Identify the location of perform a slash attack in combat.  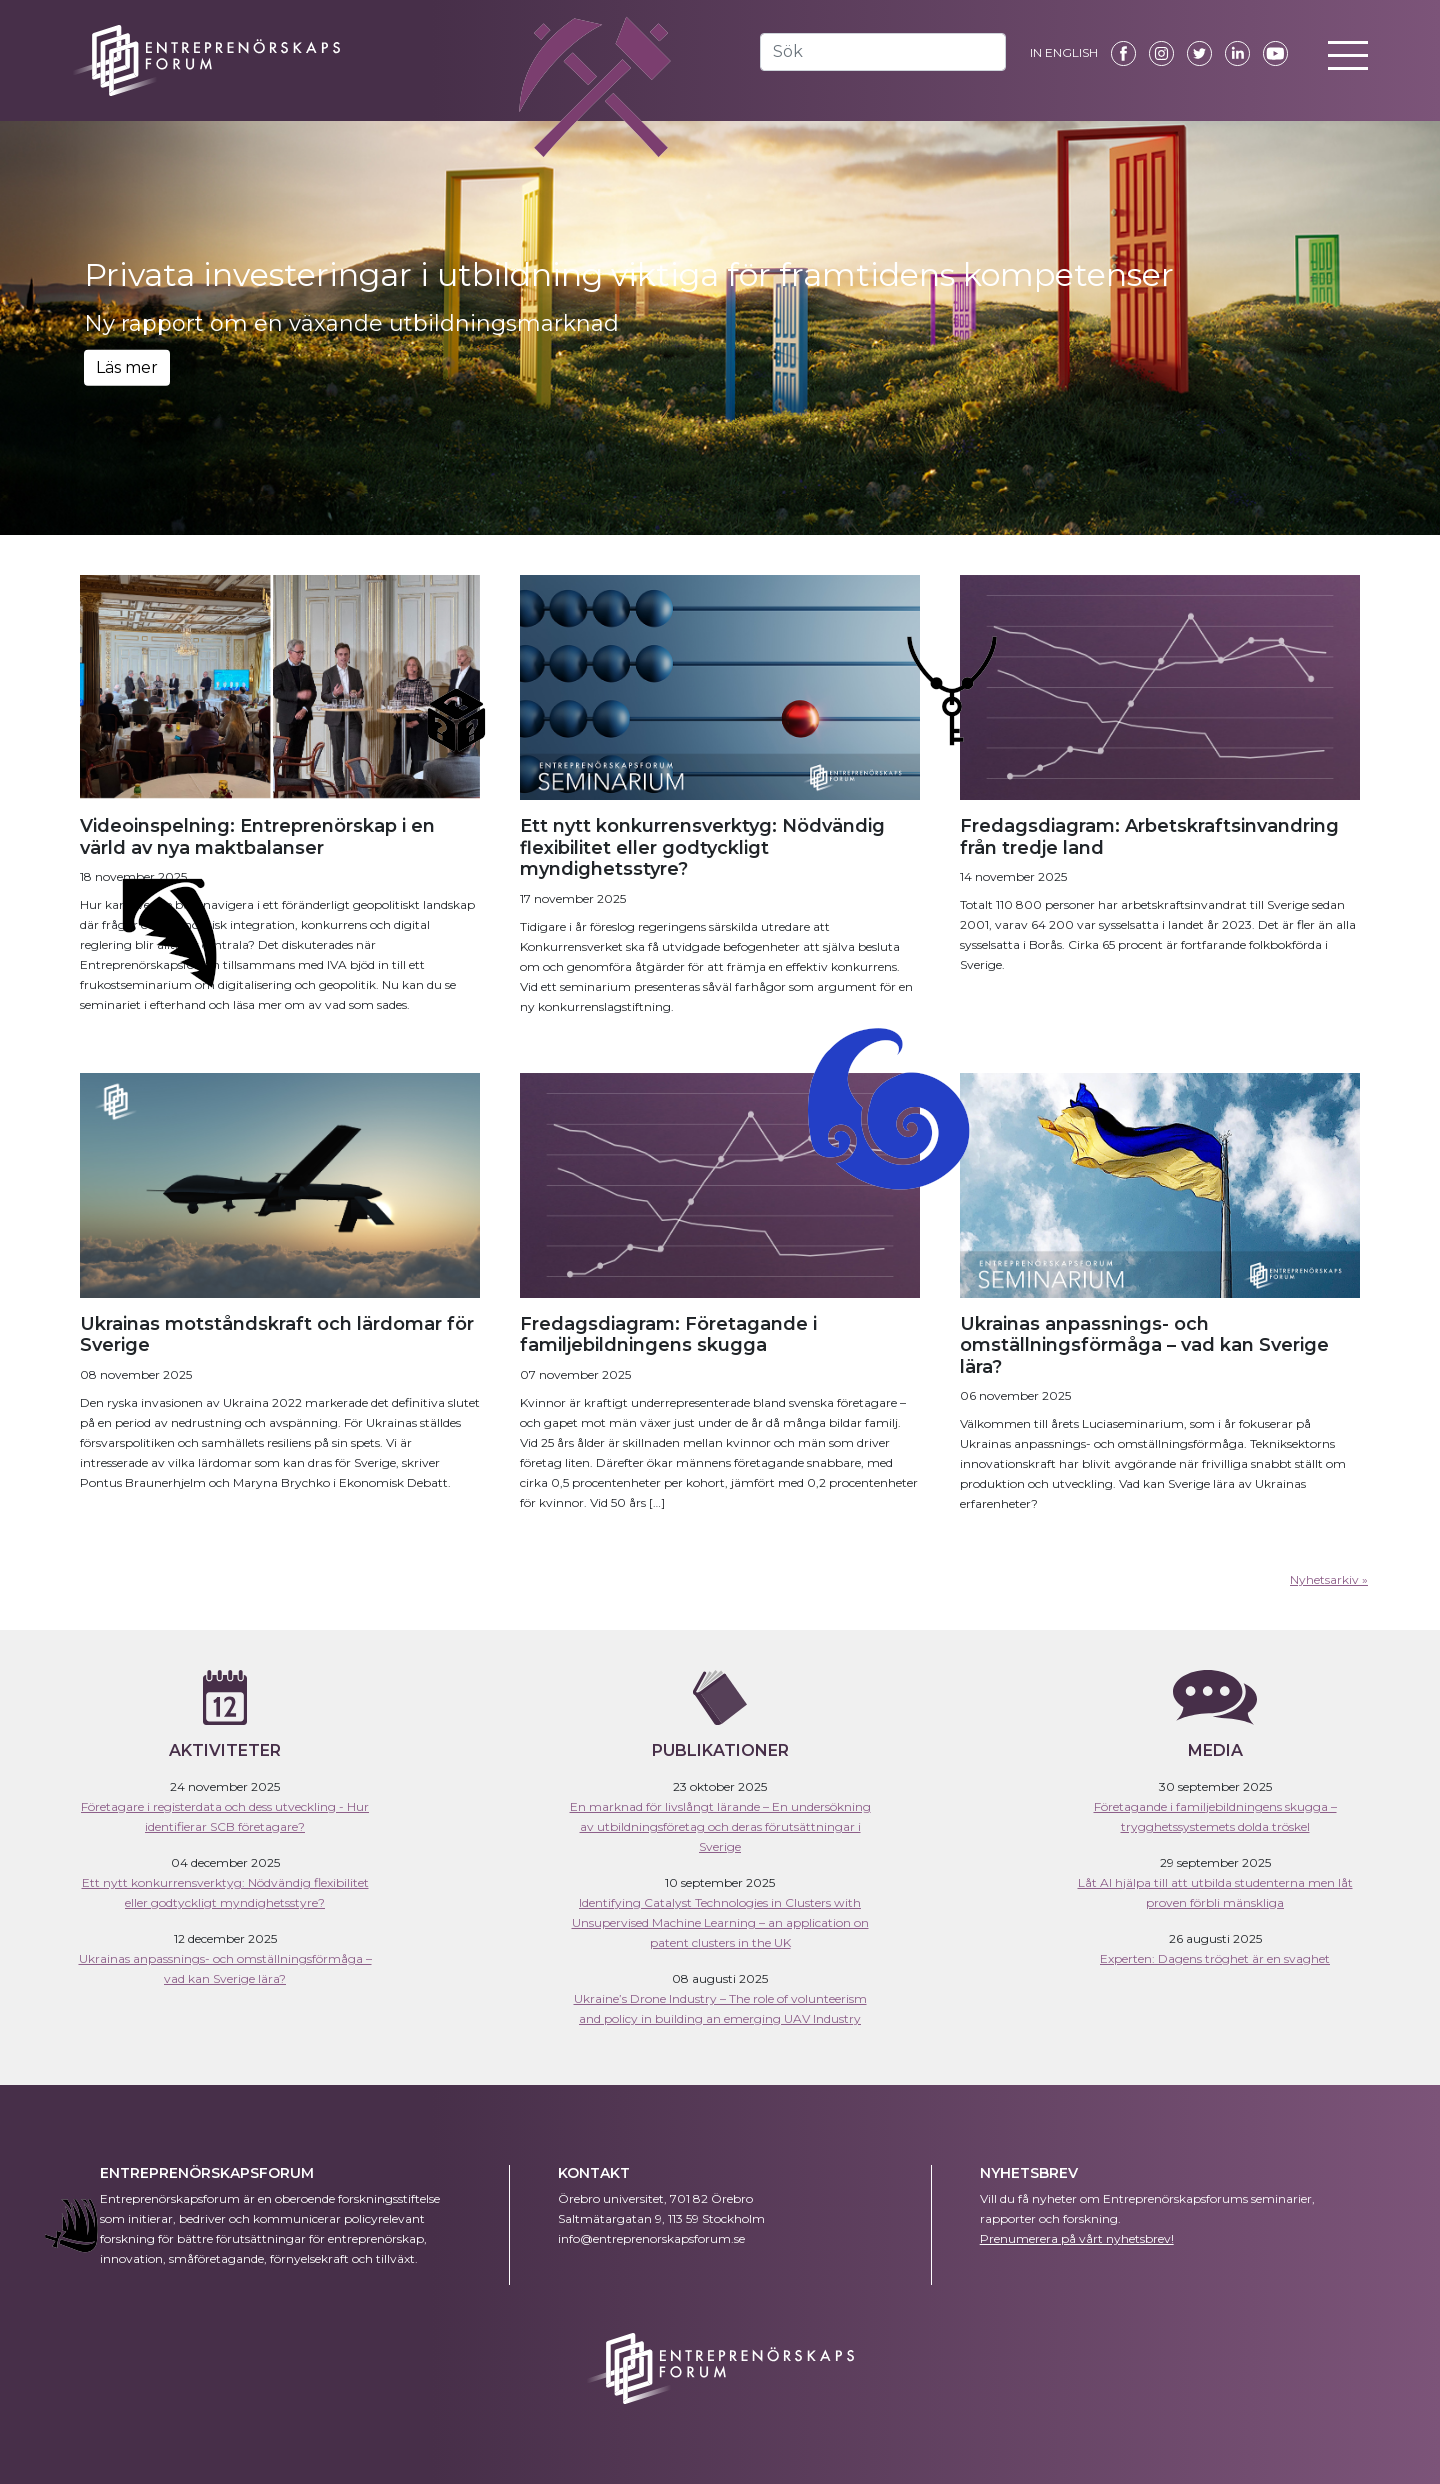
(71, 2225).